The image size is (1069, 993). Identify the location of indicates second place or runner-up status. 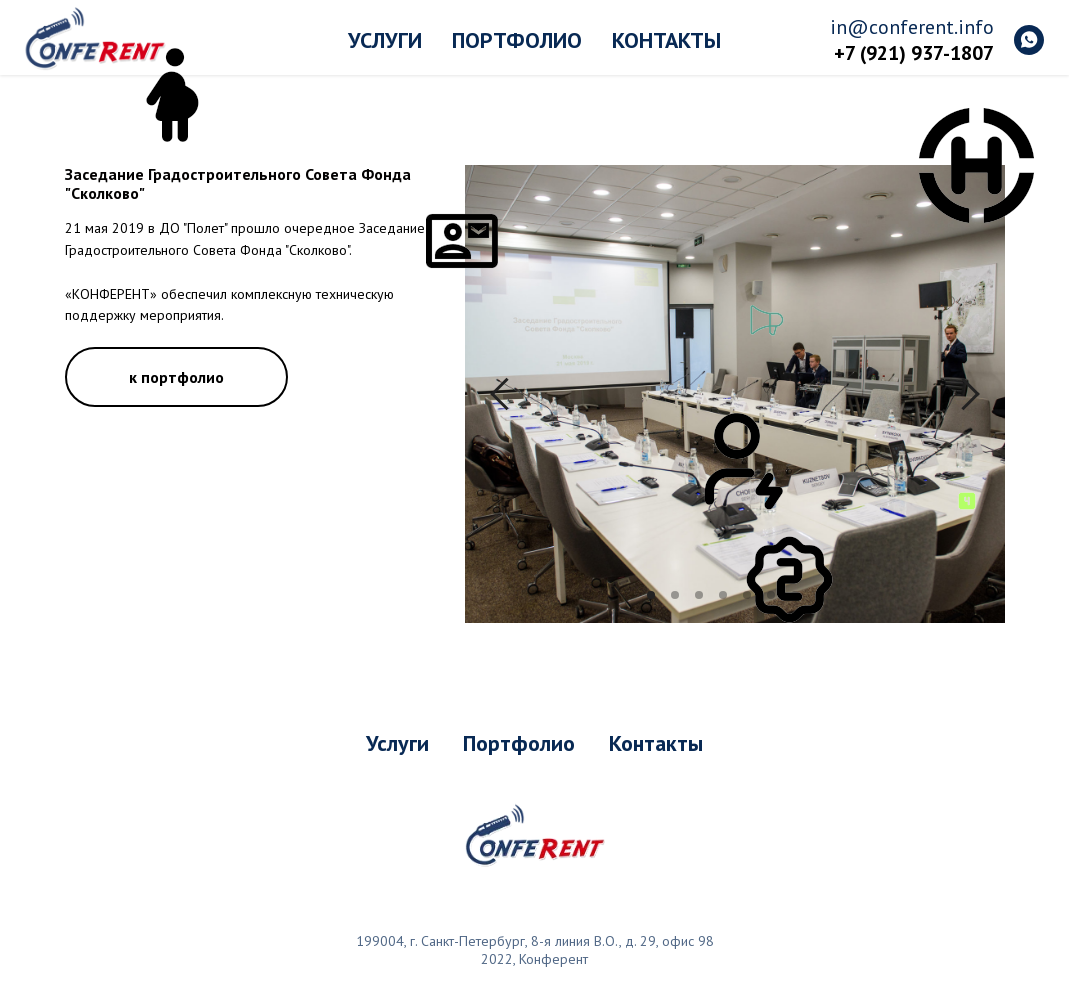
(789, 579).